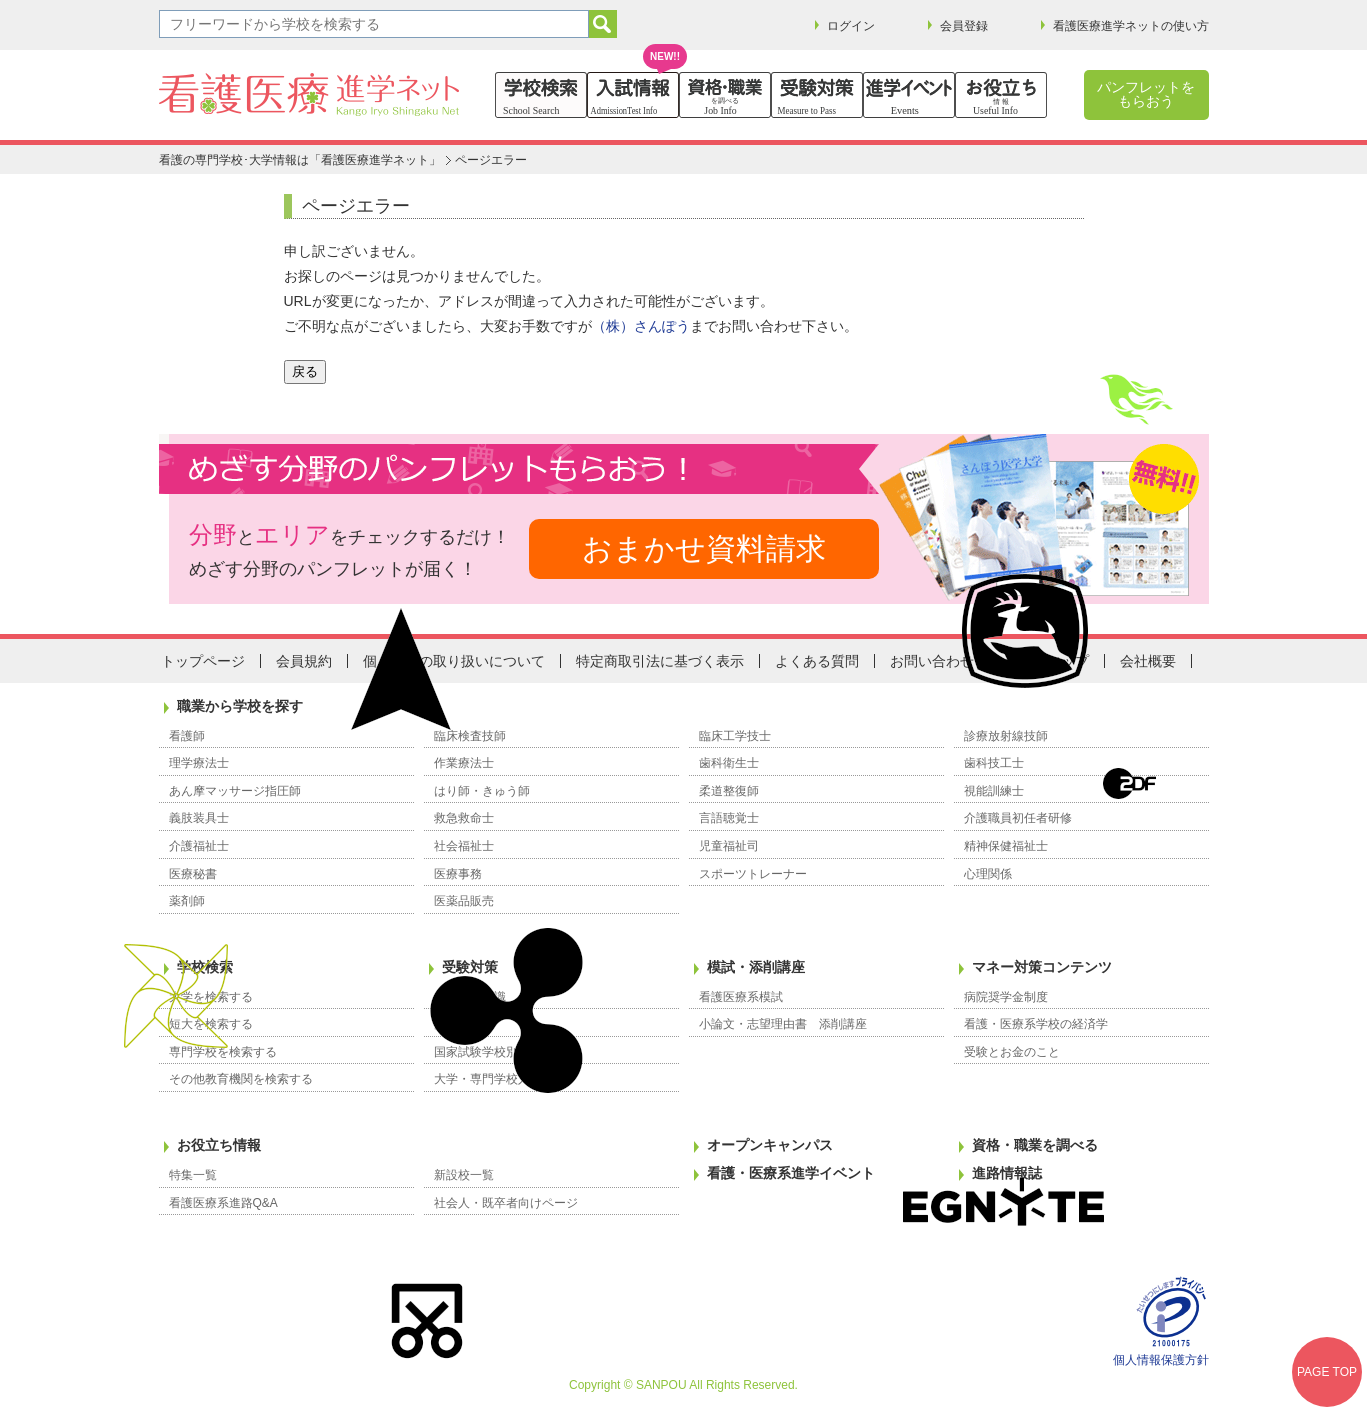 This screenshot has width=1367, height=1412. What do you see at coordinates (1136, 399) in the screenshot?
I see `phoenix framework logo` at bounding box center [1136, 399].